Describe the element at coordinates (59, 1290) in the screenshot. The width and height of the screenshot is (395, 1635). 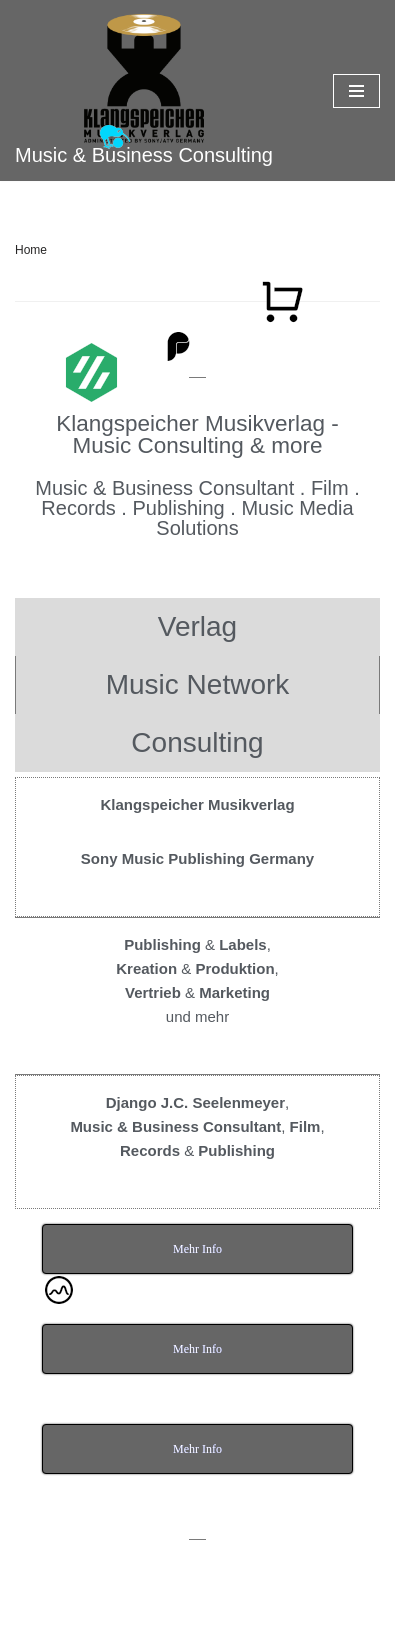
I see `open the Flood torrent client` at that location.